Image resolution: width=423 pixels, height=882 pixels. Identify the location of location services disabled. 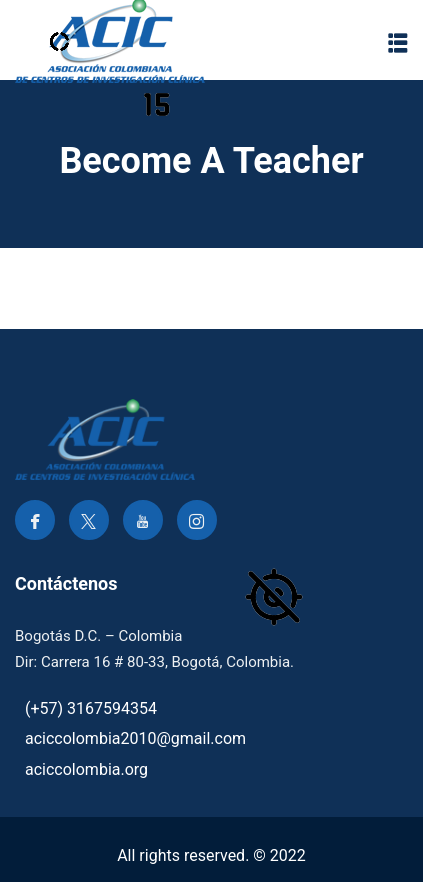
(274, 597).